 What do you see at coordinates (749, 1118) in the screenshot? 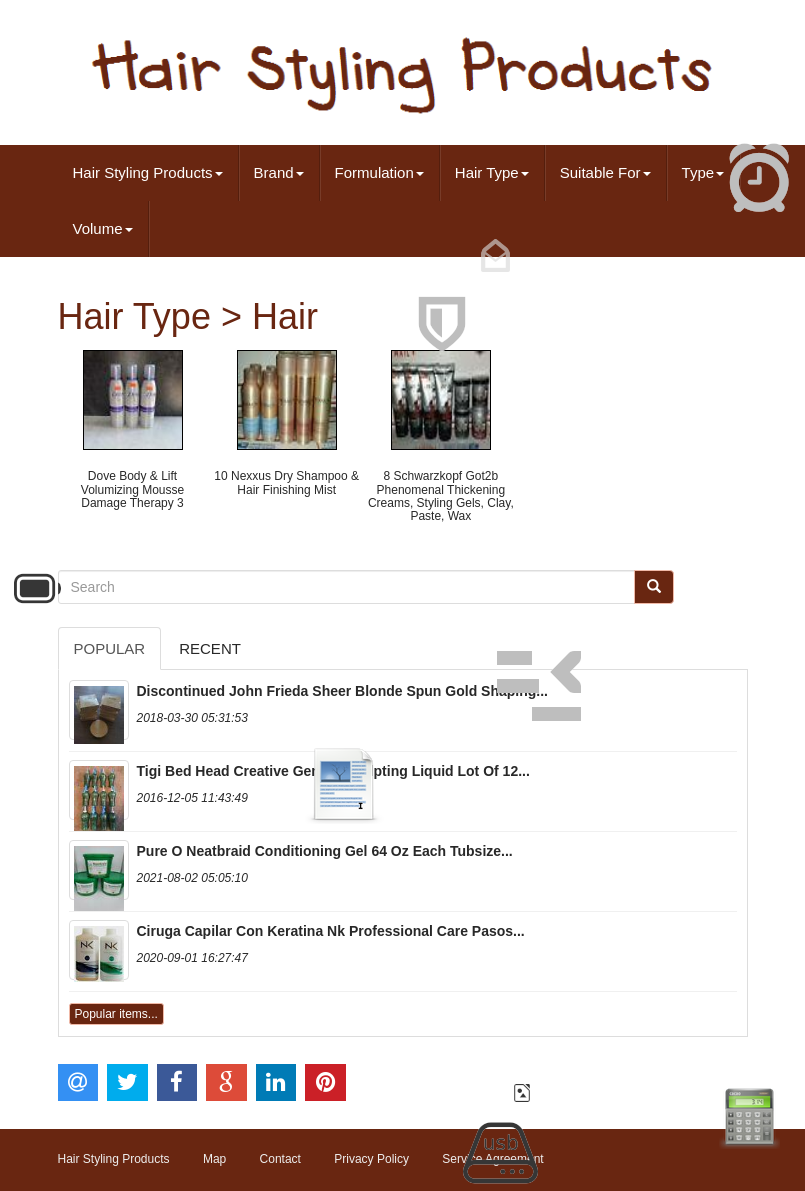
I see `open the calculator app` at bounding box center [749, 1118].